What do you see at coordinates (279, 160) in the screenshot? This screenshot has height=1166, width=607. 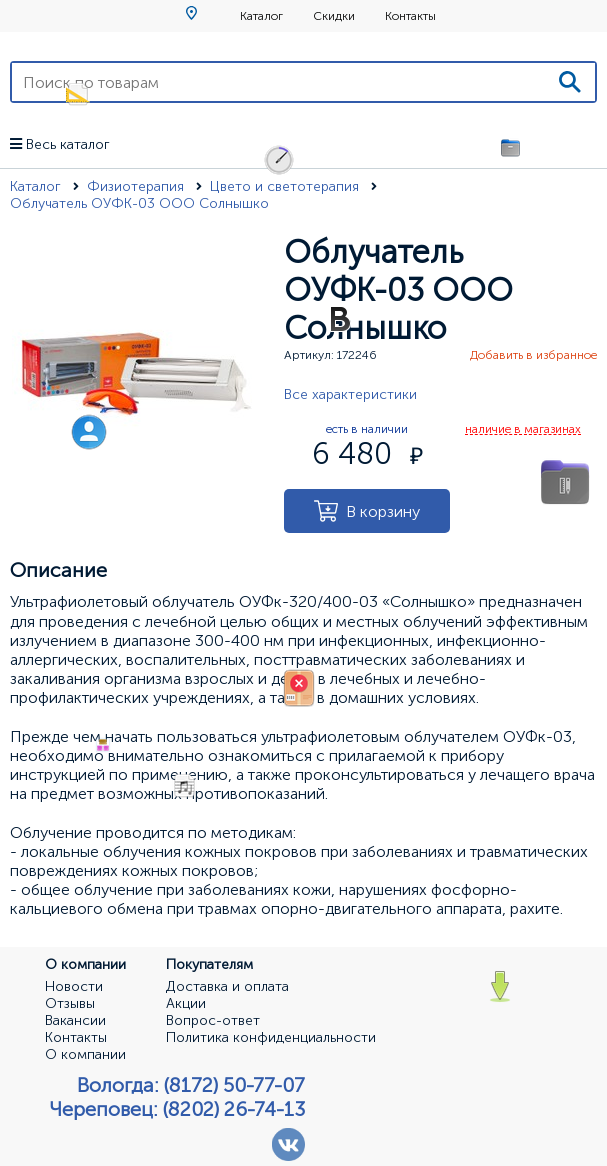 I see `open sysprof system profiler` at bounding box center [279, 160].